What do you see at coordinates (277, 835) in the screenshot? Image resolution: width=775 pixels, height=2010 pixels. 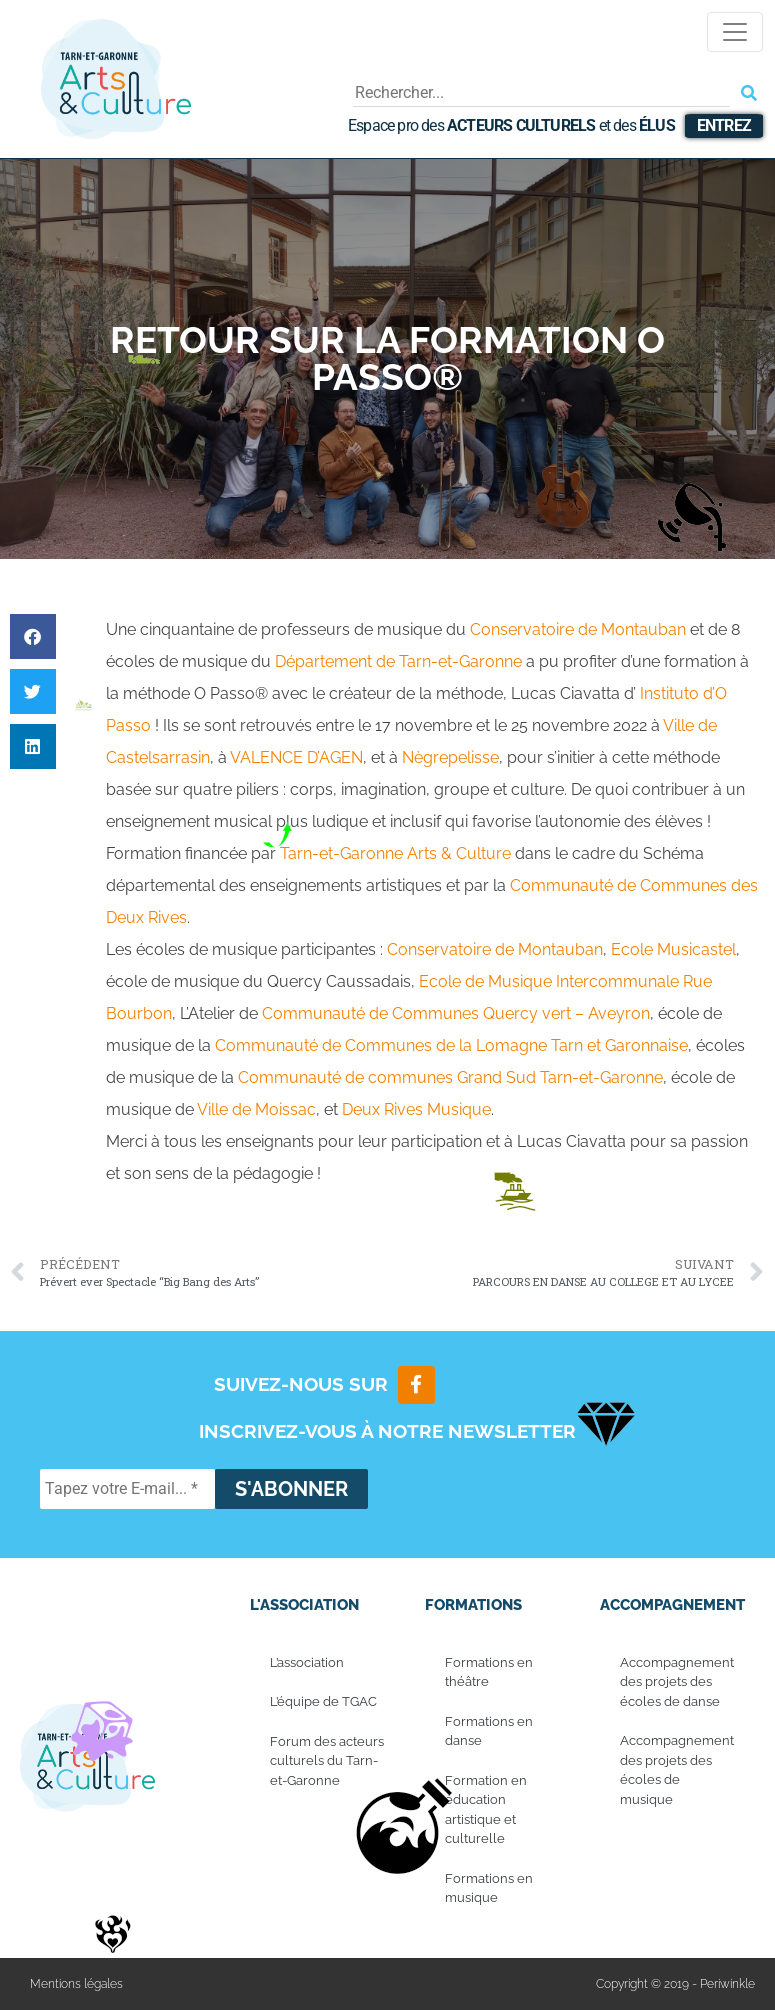 I see `perform an underhand throw or toss action` at bounding box center [277, 835].